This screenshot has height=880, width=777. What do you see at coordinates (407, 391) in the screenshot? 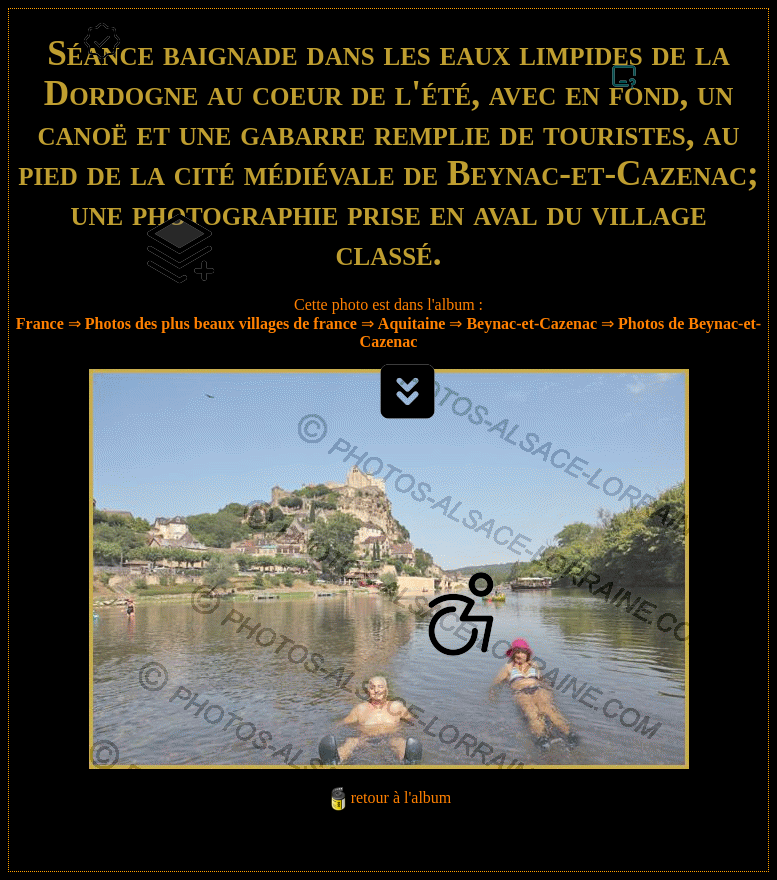
I see `scroll down or view more content` at bounding box center [407, 391].